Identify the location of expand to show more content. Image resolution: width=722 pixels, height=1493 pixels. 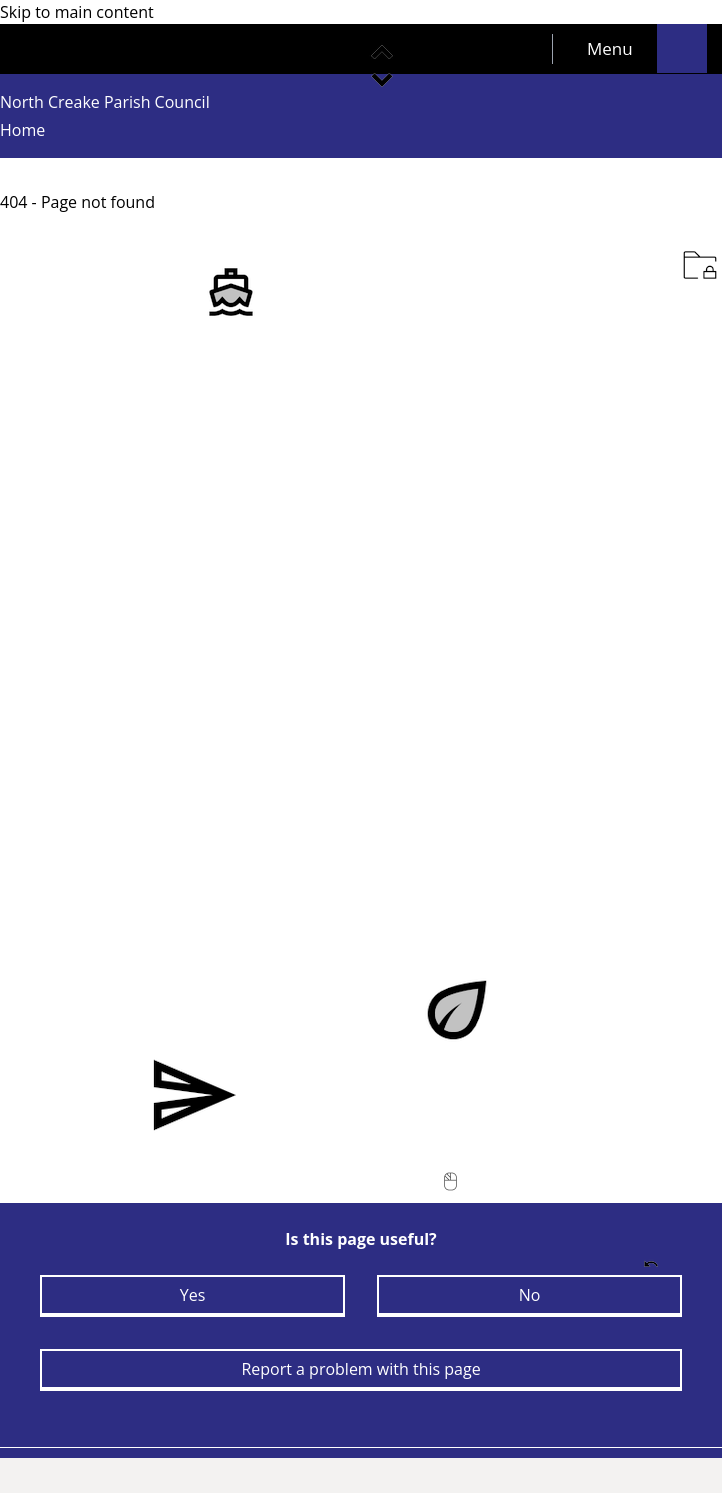
(382, 66).